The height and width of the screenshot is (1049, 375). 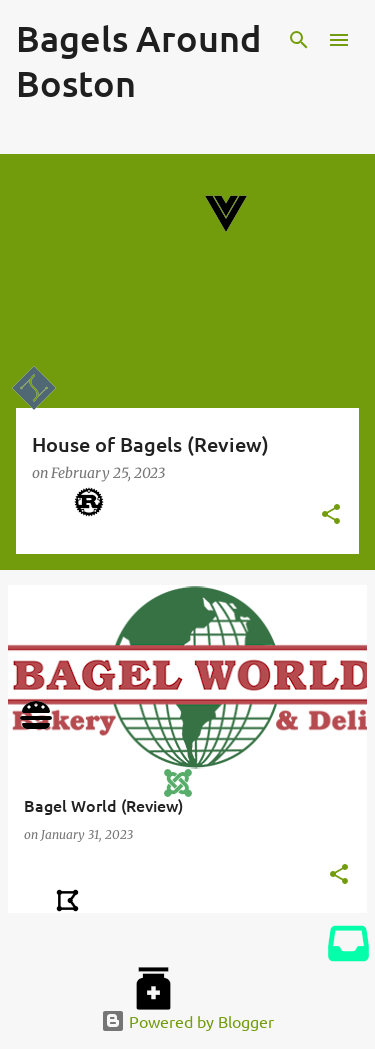 I want to click on open navigation menu, so click(x=36, y=715).